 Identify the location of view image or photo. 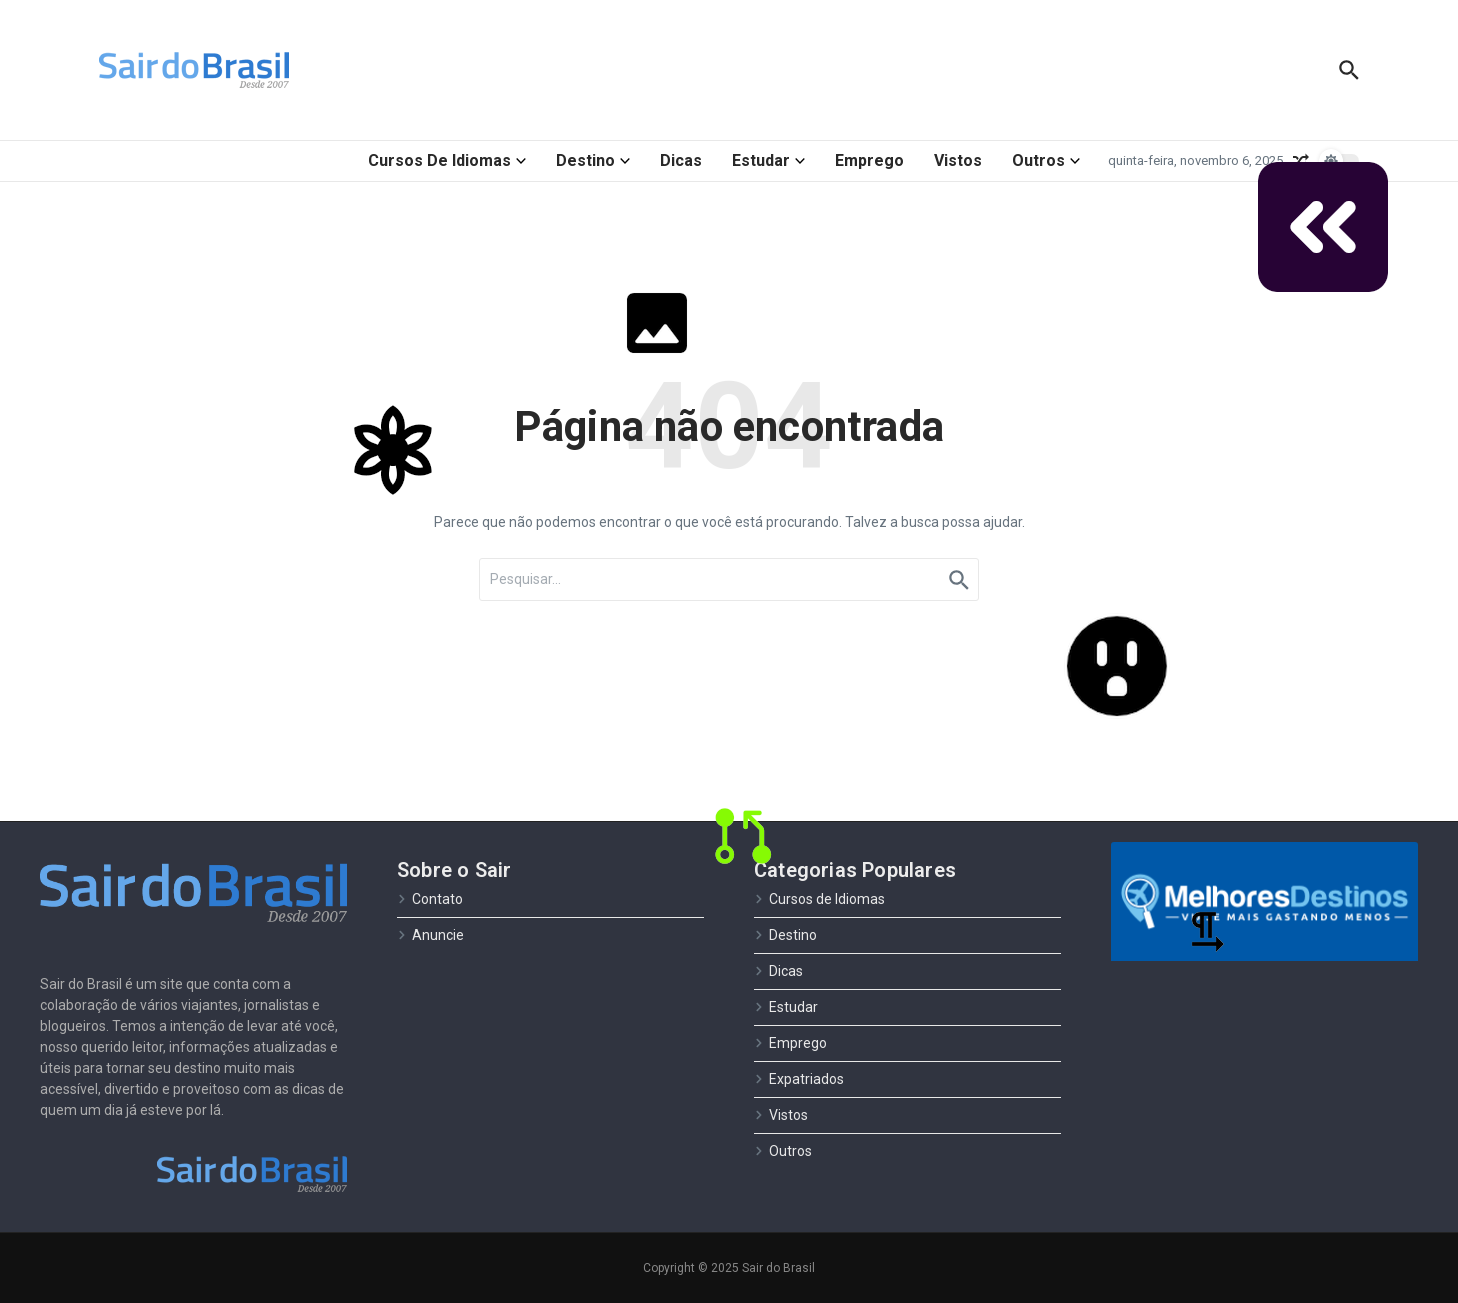
(657, 323).